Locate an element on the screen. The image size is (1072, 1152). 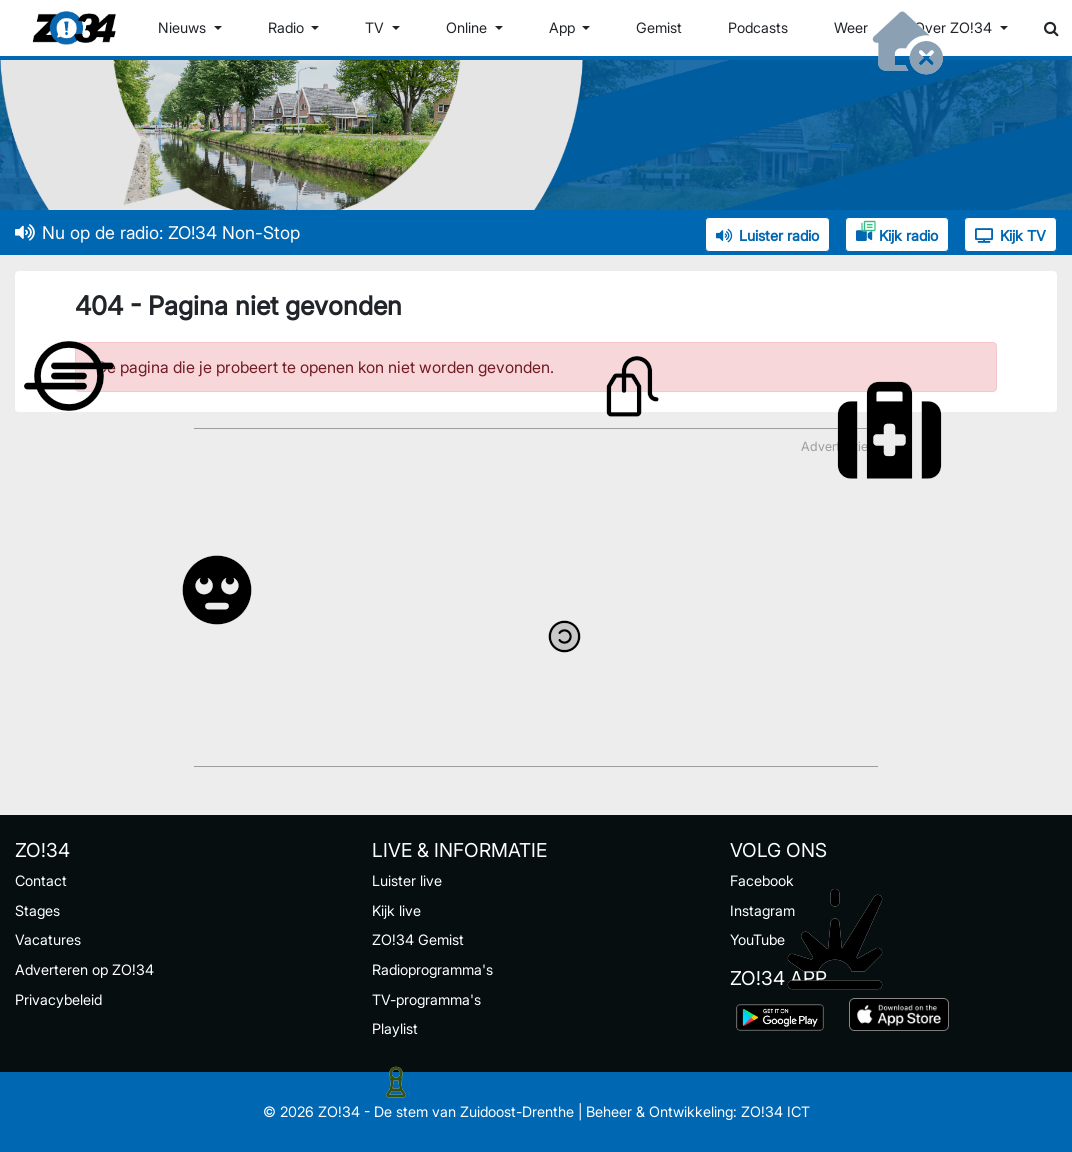
play chess or access chess game is located at coordinates (396, 1083).